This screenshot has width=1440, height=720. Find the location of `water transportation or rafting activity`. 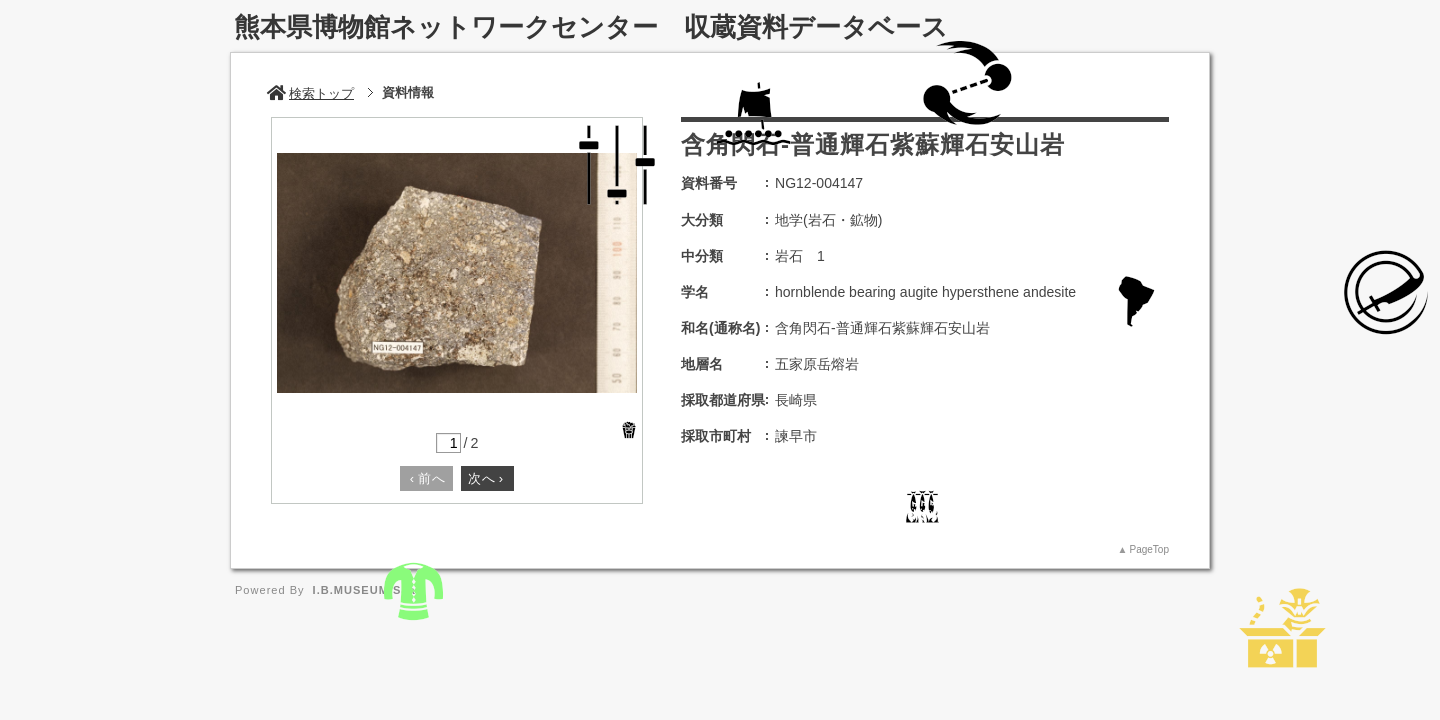

water transportation or rafting activity is located at coordinates (753, 113).